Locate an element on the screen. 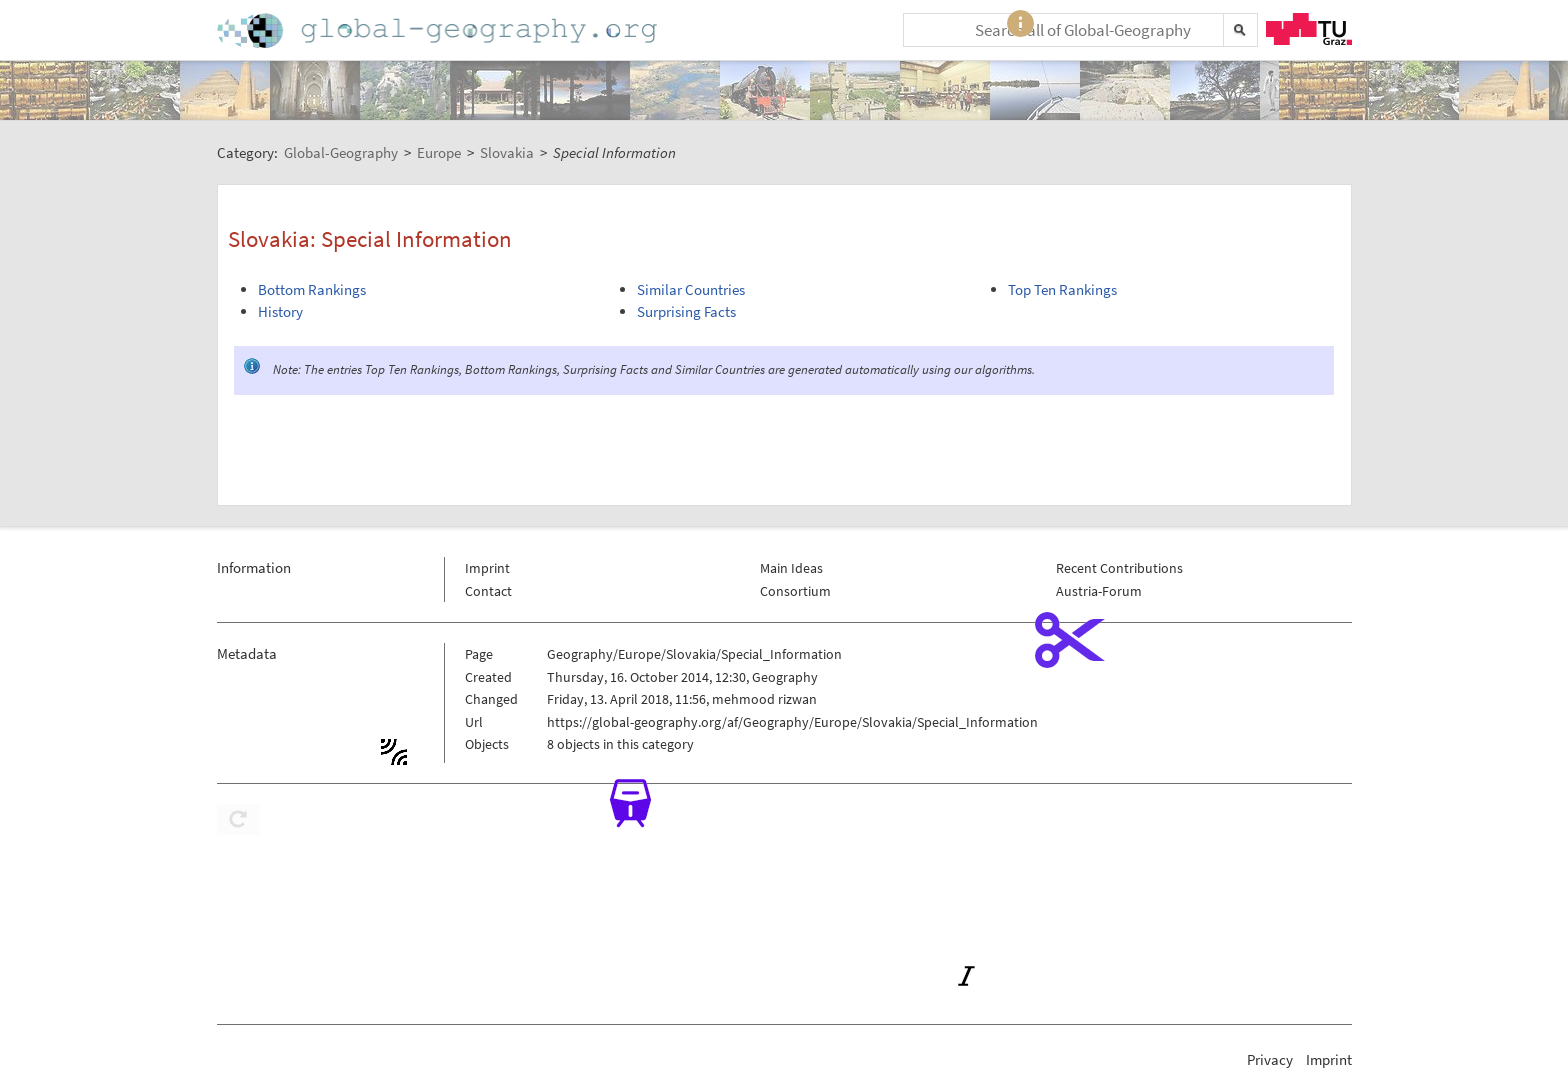  access regional train schedules is located at coordinates (630, 801).